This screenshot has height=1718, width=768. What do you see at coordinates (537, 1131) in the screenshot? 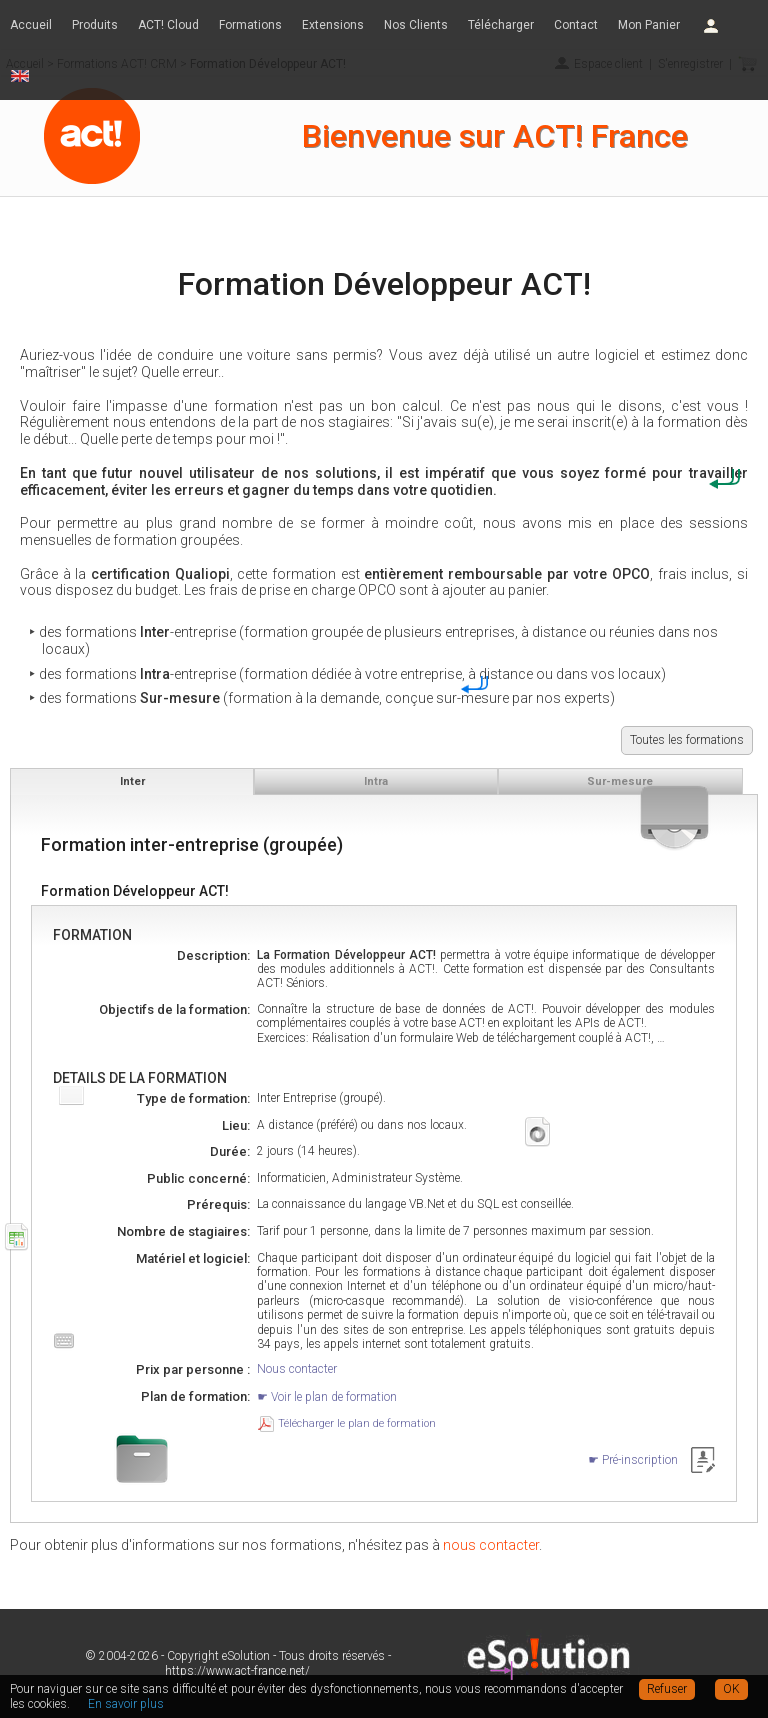
I see `indicates a JSON file type` at bounding box center [537, 1131].